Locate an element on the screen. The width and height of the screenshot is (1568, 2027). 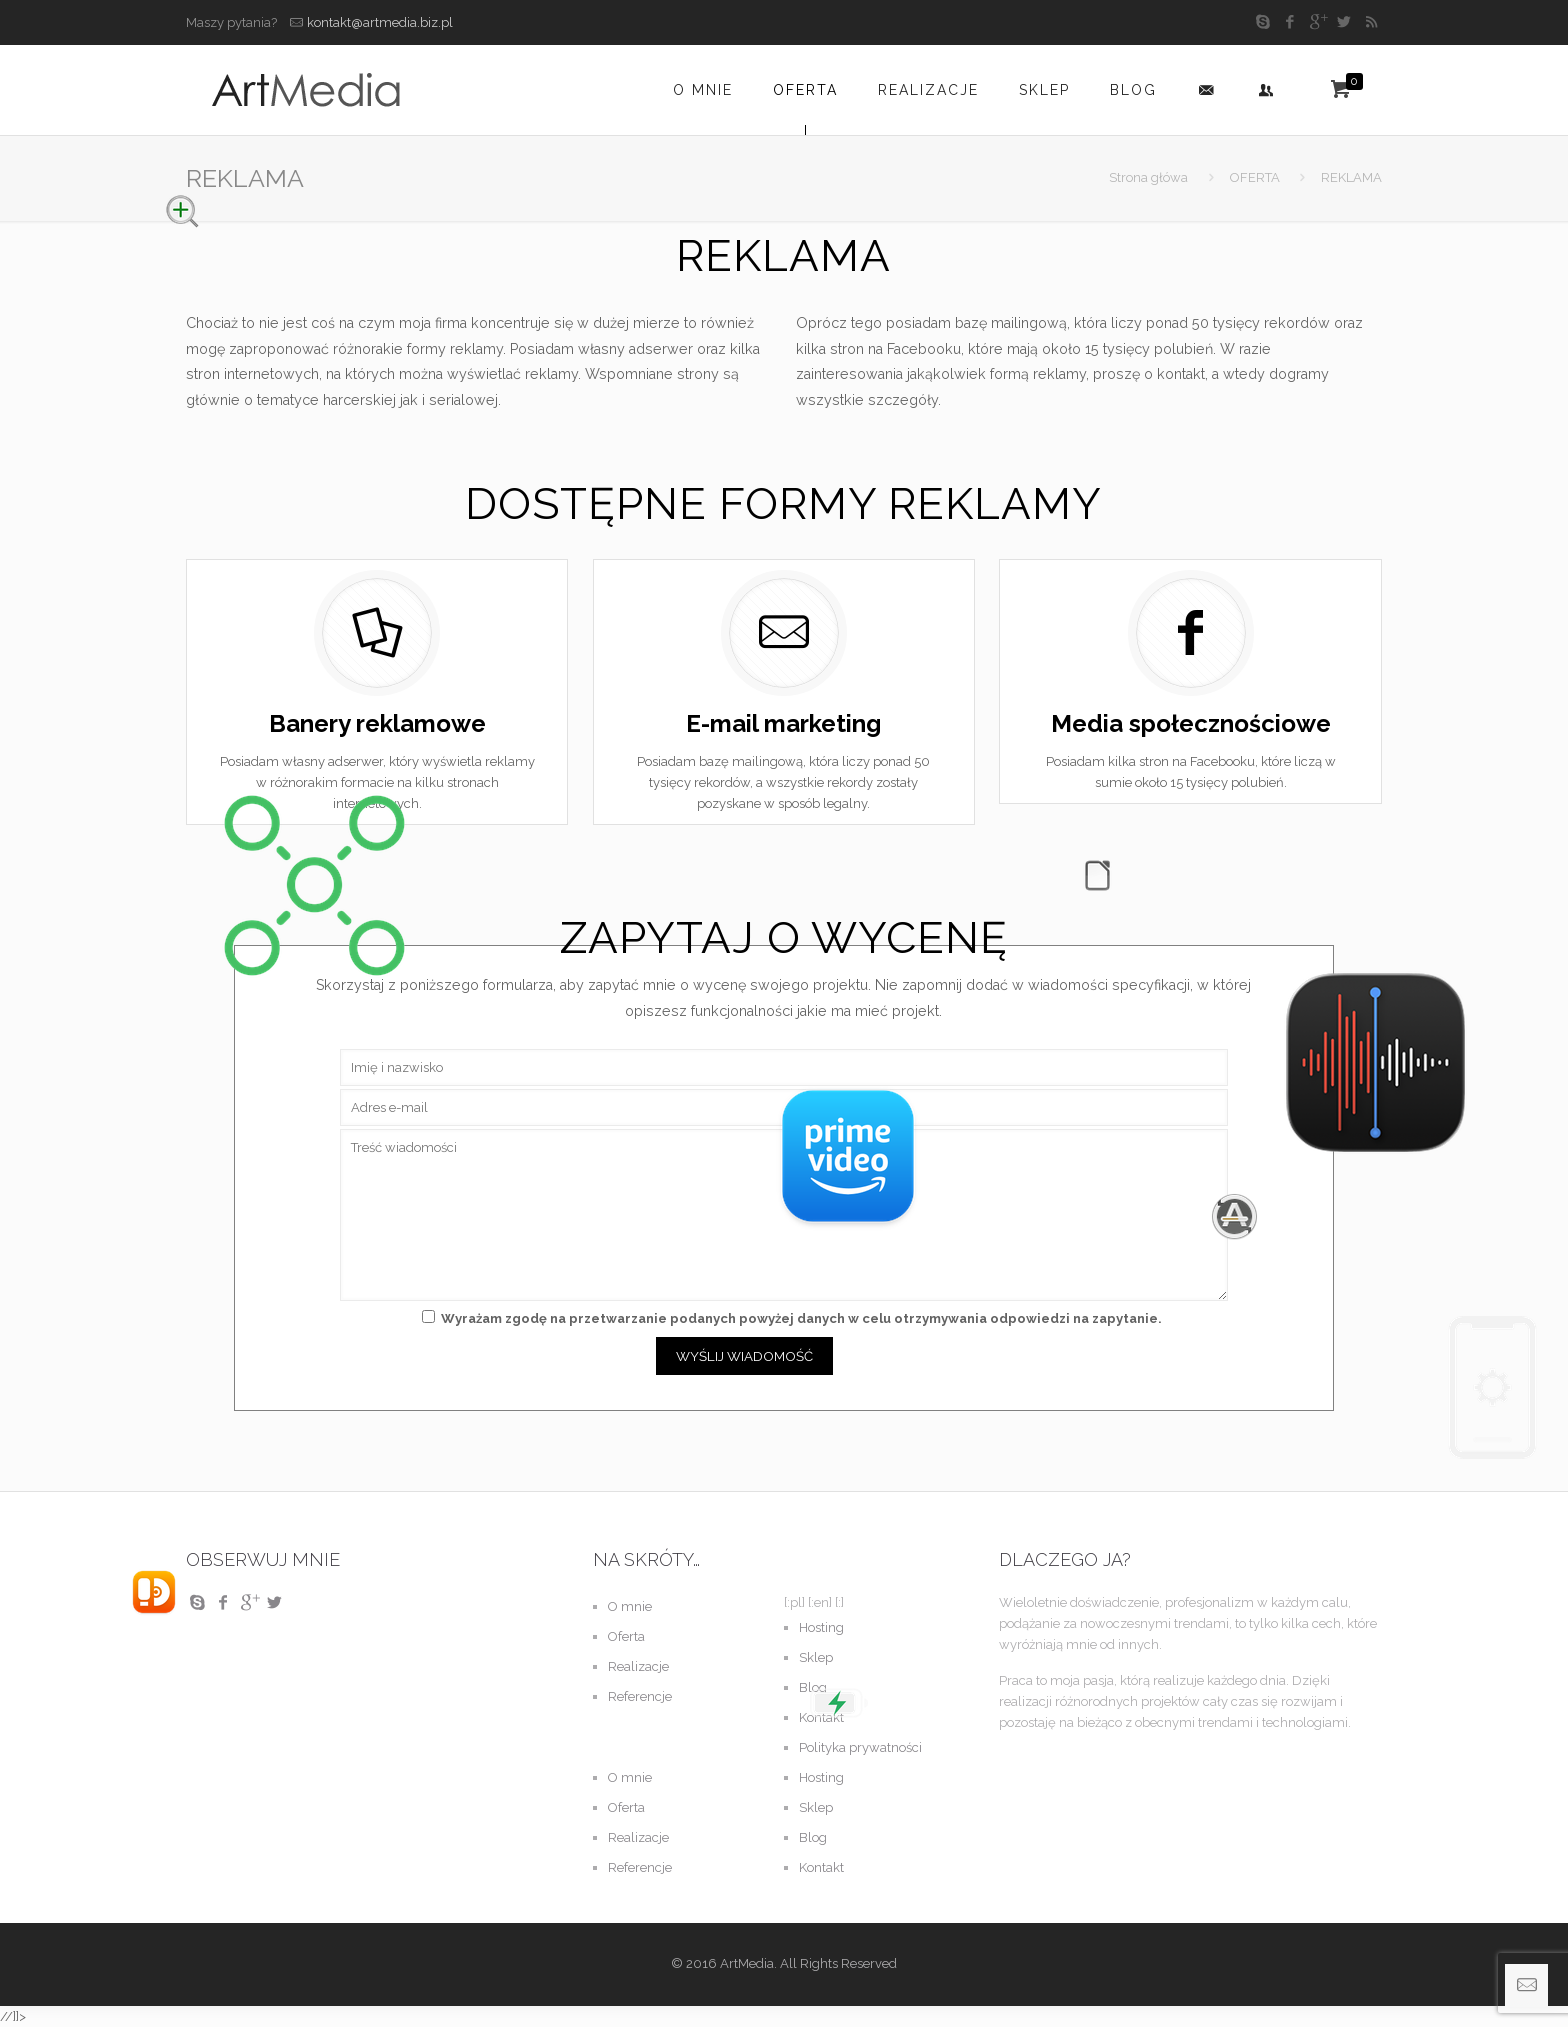
open voice memos app is located at coordinates (1375, 1062).